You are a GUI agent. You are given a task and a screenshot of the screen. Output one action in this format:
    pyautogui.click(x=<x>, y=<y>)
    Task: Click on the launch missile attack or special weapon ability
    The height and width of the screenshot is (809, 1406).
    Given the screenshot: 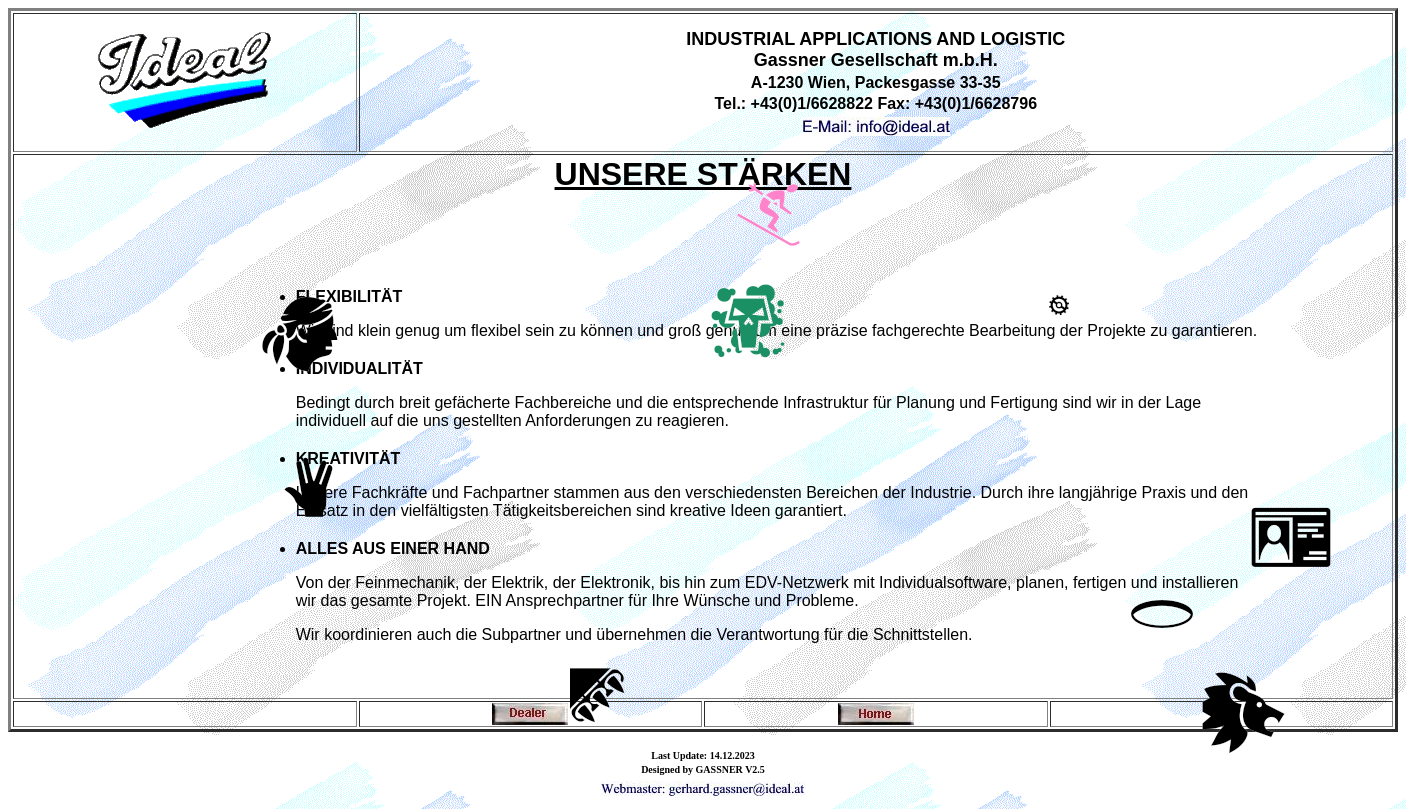 What is the action you would take?
    pyautogui.click(x=597, y=695)
    